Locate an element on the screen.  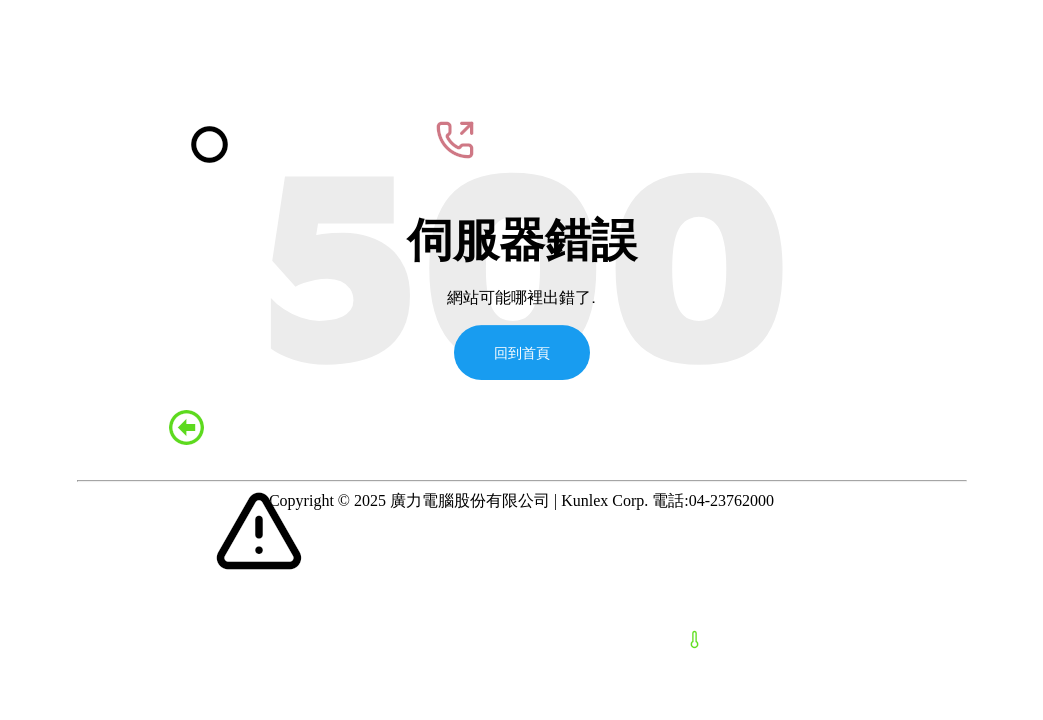
make an outgoing call is located at coordinates (455, 140).